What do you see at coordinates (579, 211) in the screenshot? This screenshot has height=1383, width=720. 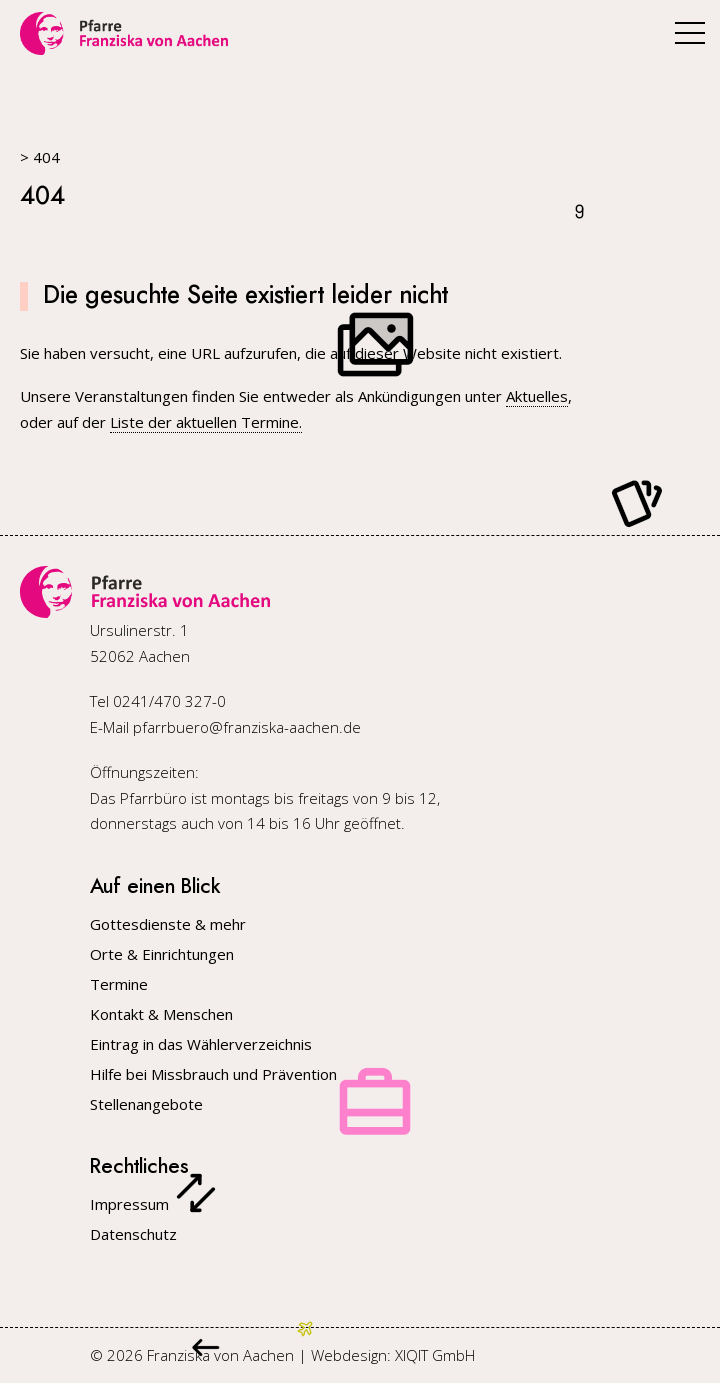 I see `indicates the number 9 in a list or sequence` at bounding box center [579, 211].